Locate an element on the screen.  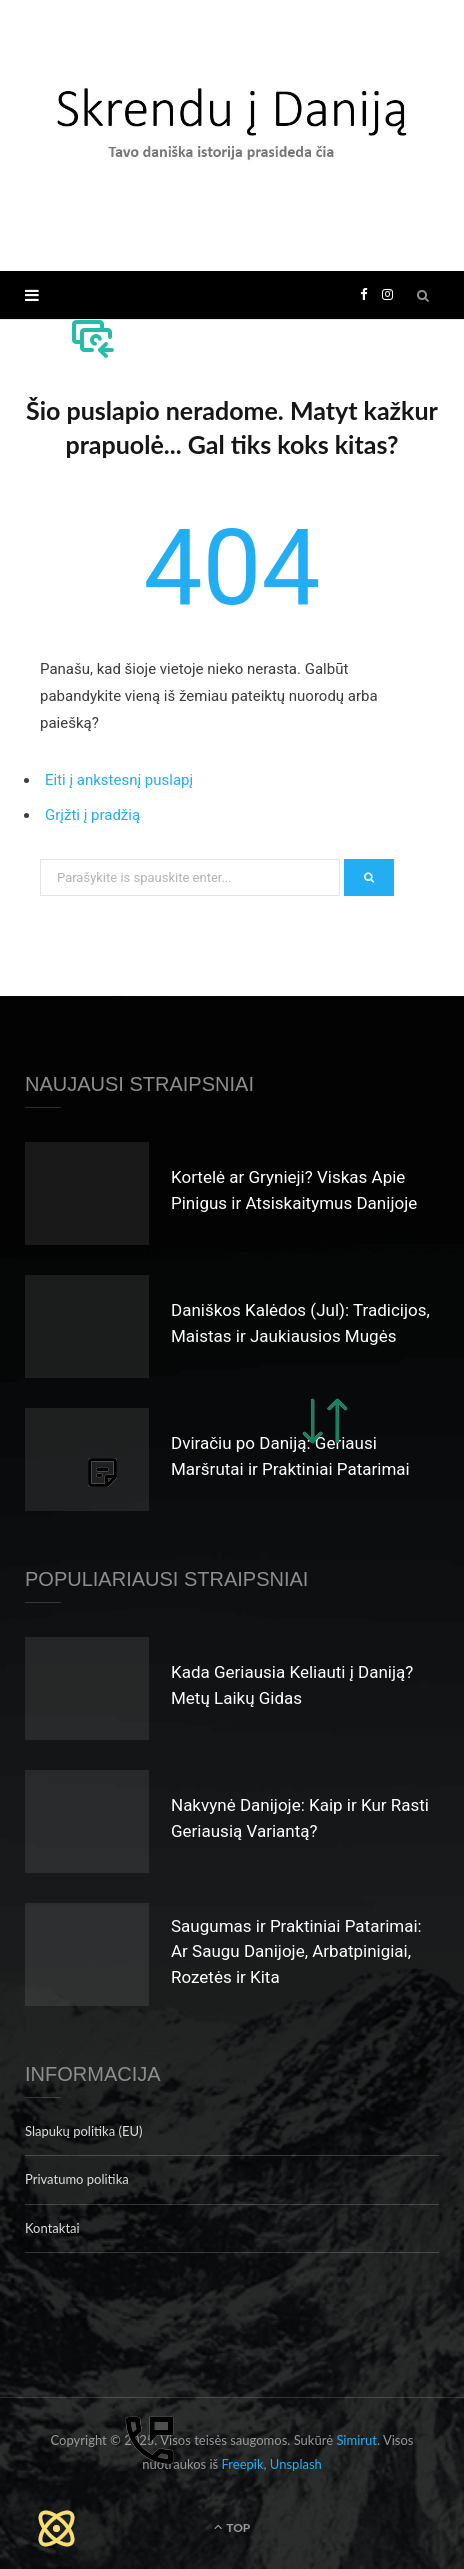
create a new note is located at coordinates (102, 1472).